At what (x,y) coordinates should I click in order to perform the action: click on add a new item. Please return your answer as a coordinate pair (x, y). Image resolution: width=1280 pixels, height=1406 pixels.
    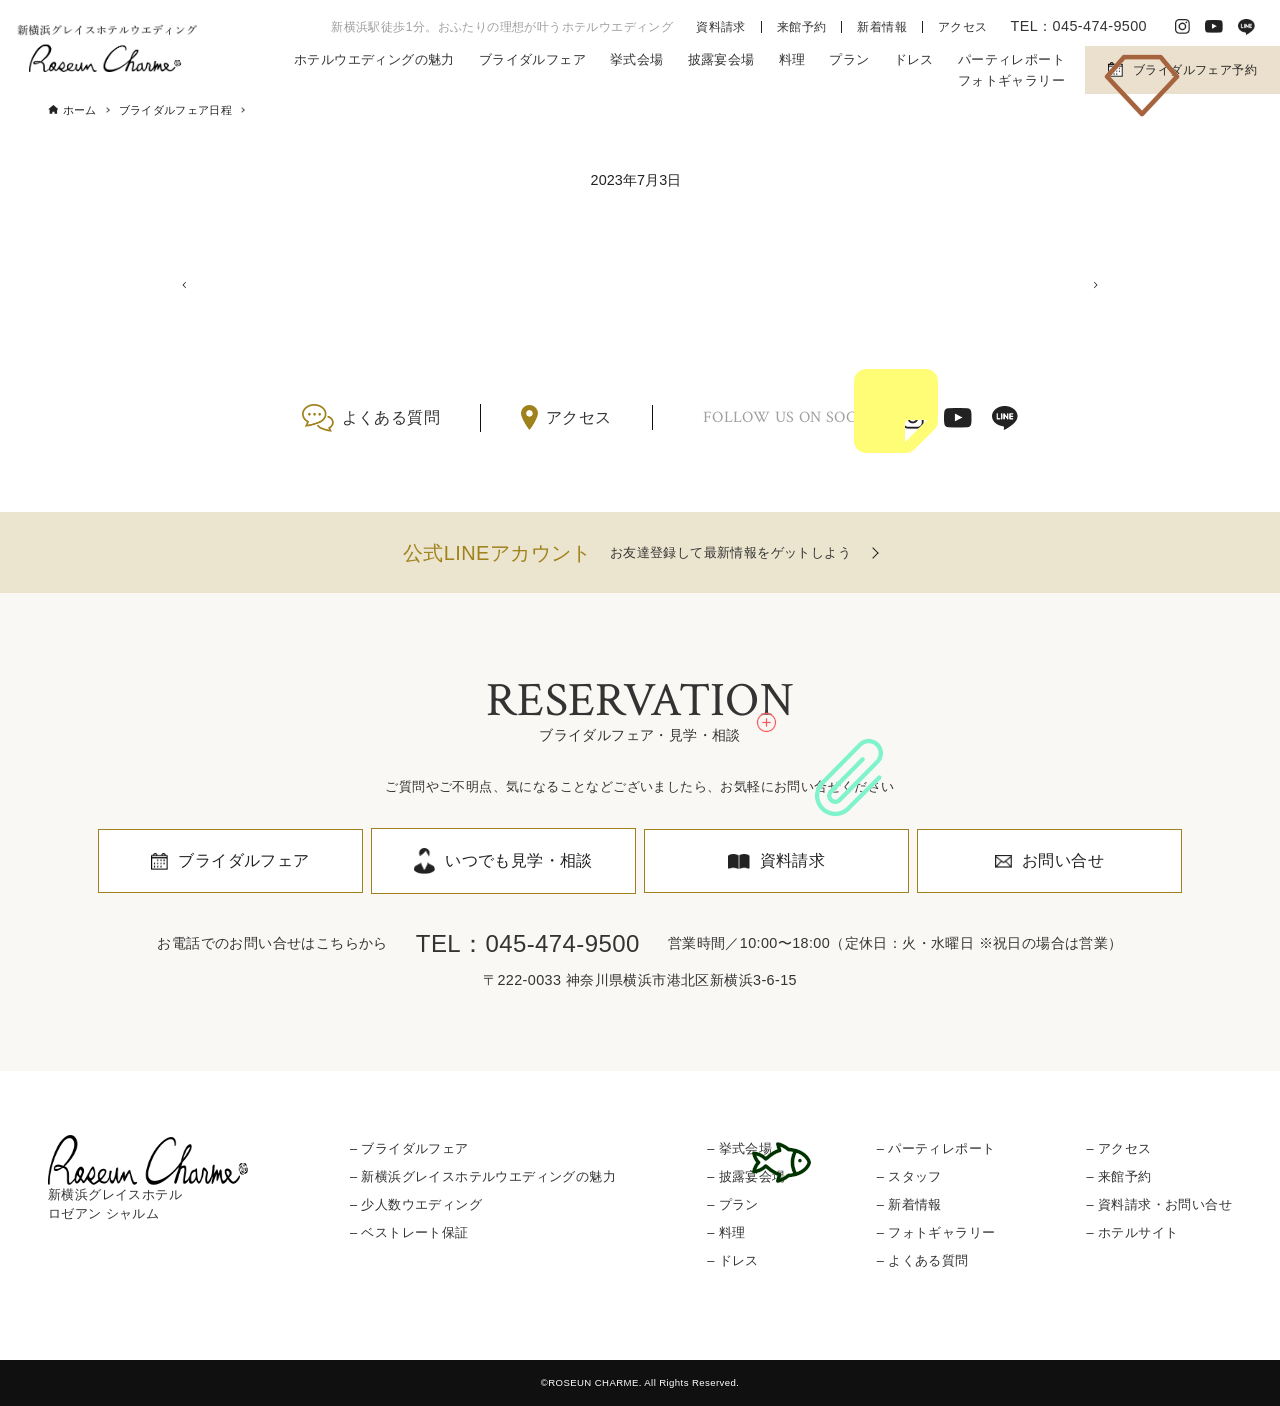
    Looking at the image, I should click on (766, 722).